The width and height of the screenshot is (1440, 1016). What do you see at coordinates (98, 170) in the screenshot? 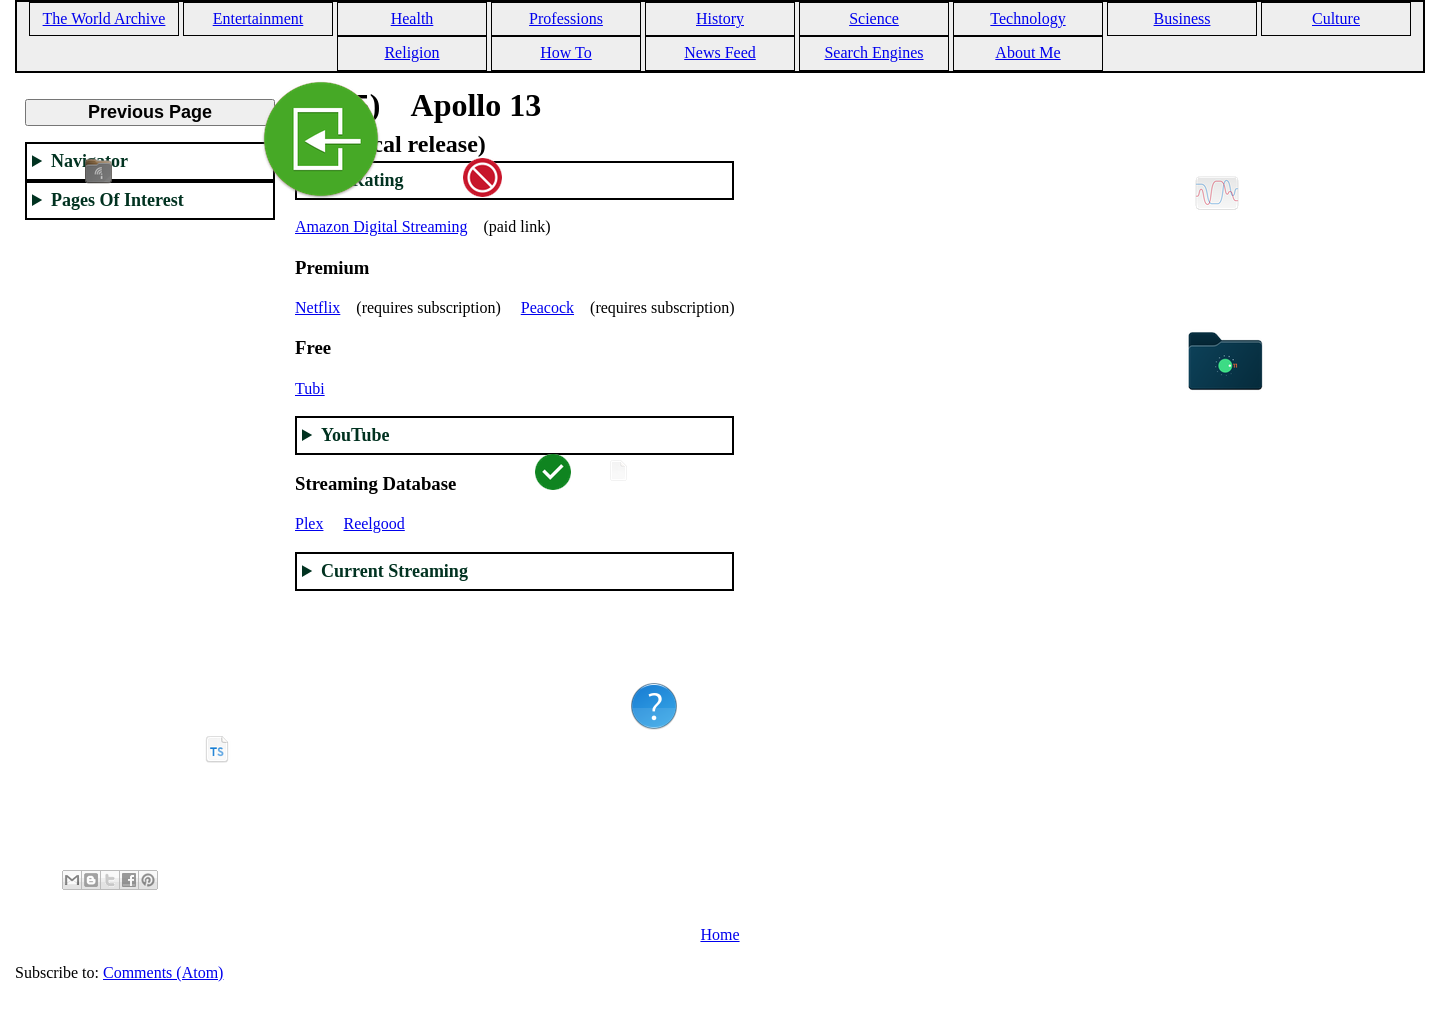
I see `open insync cloud sync folder` at bounding box center [98, 170].